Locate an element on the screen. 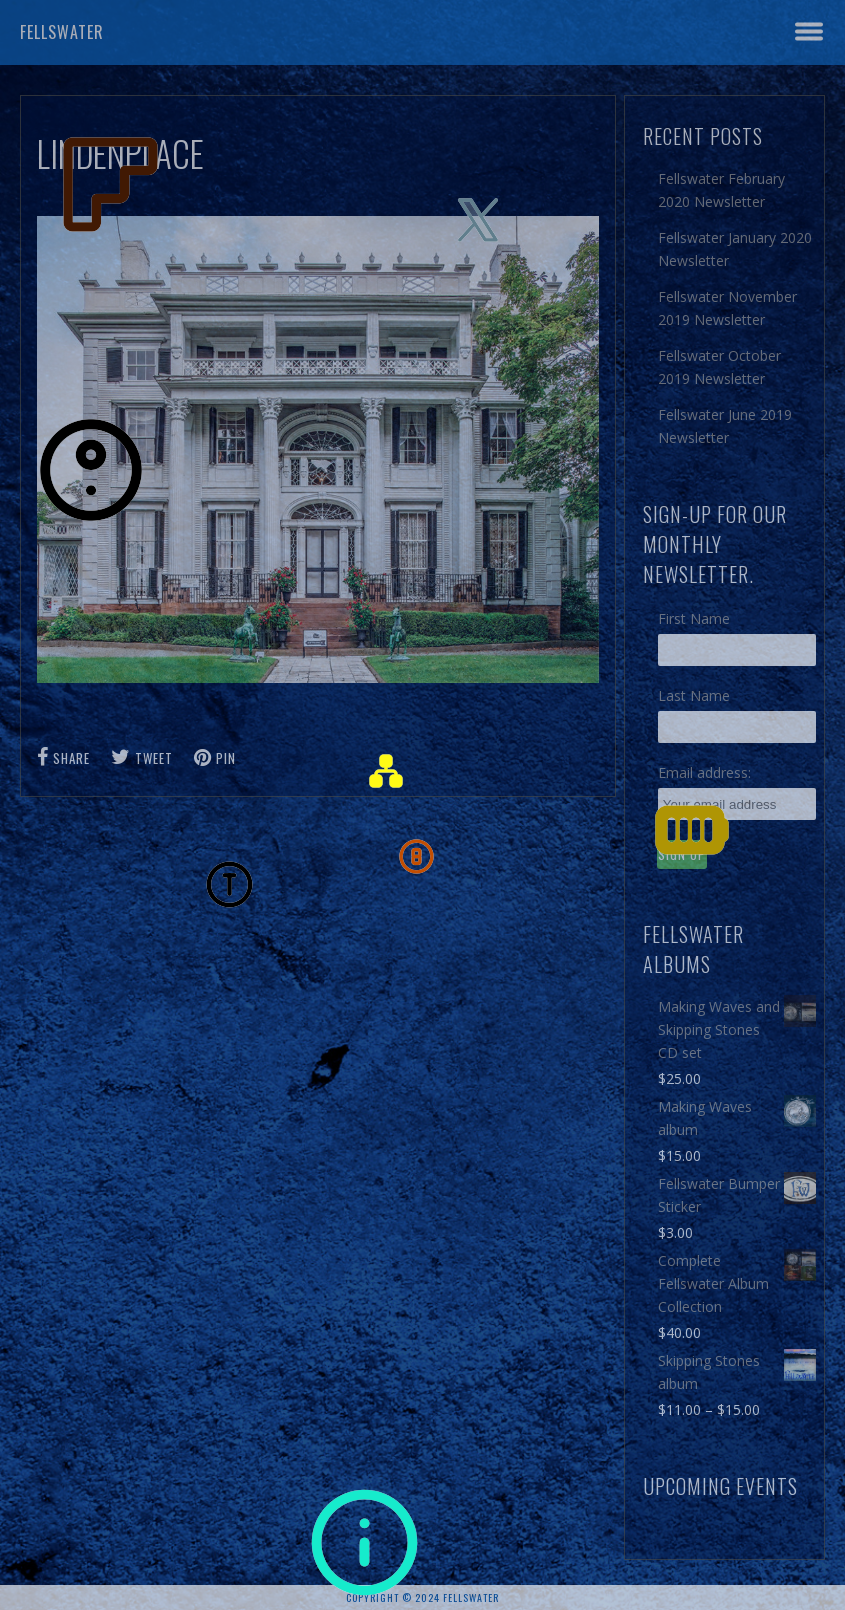  indicates full or high battery level is located at coordinates (692, 830).